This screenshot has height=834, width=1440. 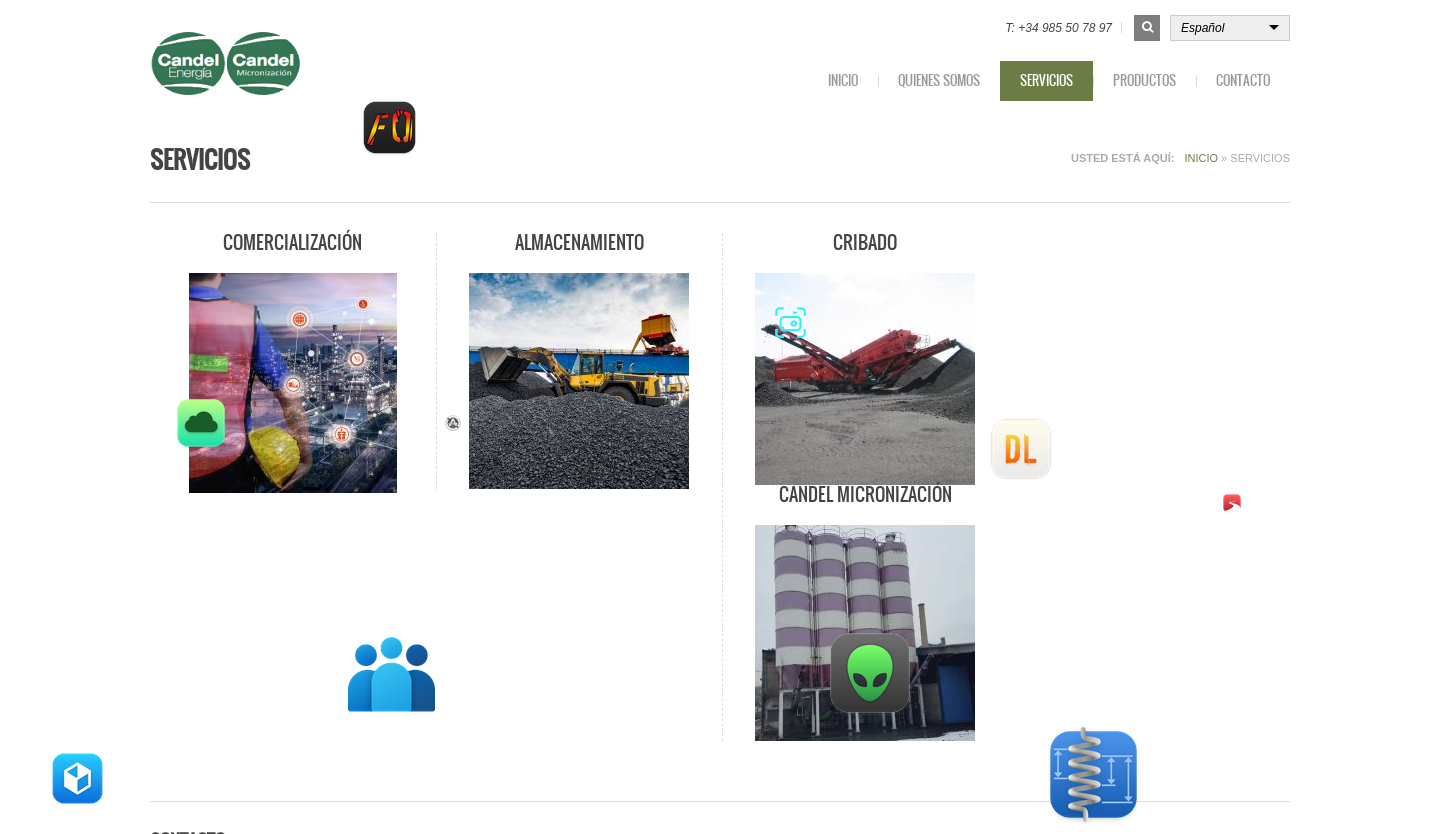 I want to click on take a screenshot, so click(x=790, y=322).